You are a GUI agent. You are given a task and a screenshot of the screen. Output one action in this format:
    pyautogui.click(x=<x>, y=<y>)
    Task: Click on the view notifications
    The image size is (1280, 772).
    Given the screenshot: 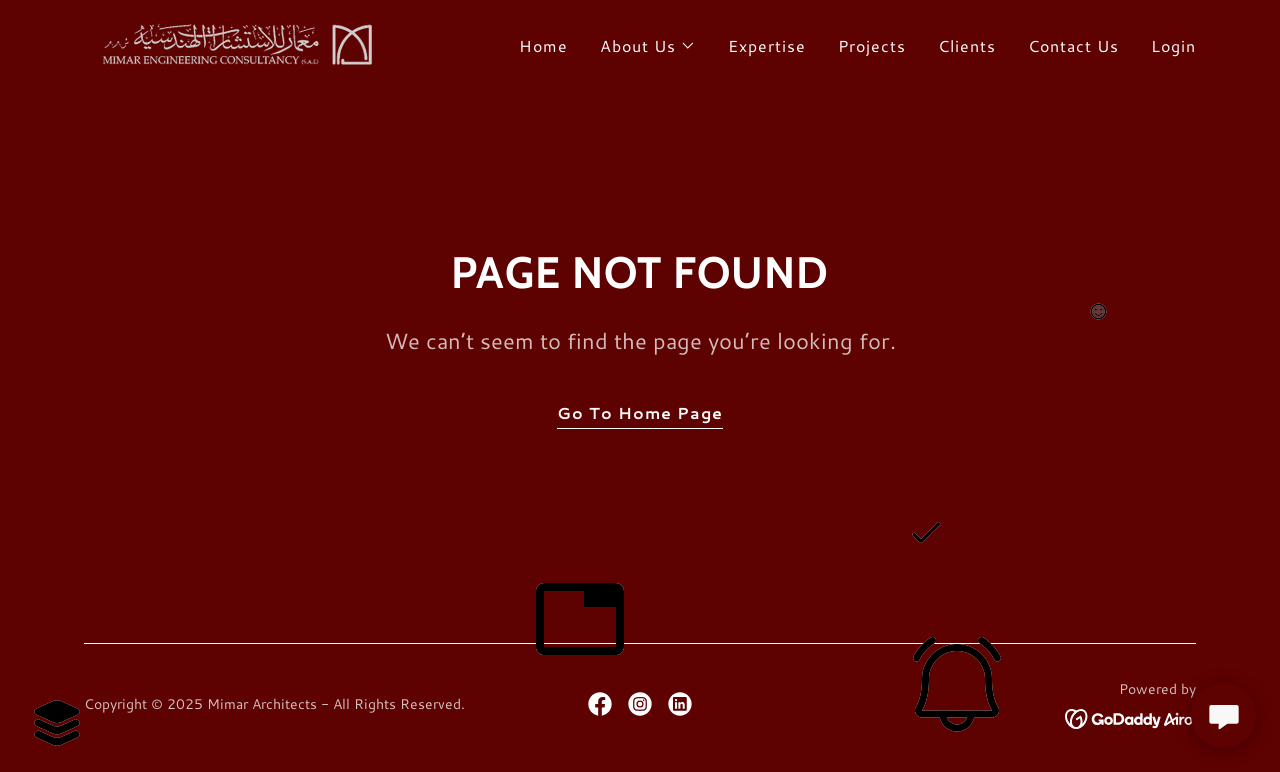 What is the action you would take?
    pyautogui.click(x=957, y=686)
    